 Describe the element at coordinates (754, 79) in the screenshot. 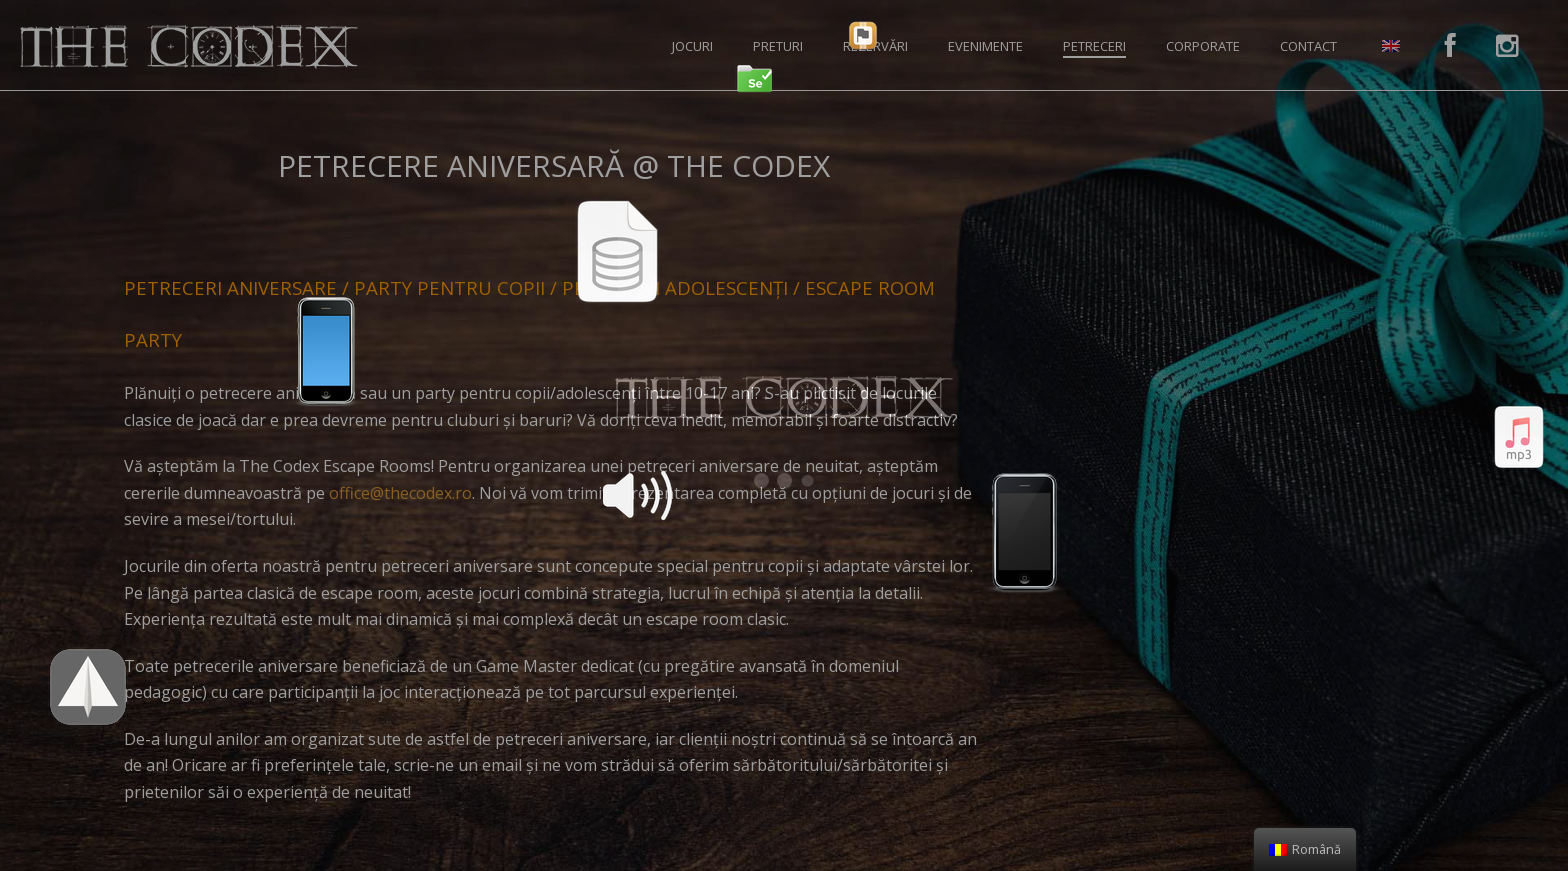

I see `folder containing selenium test automation files` at that location.